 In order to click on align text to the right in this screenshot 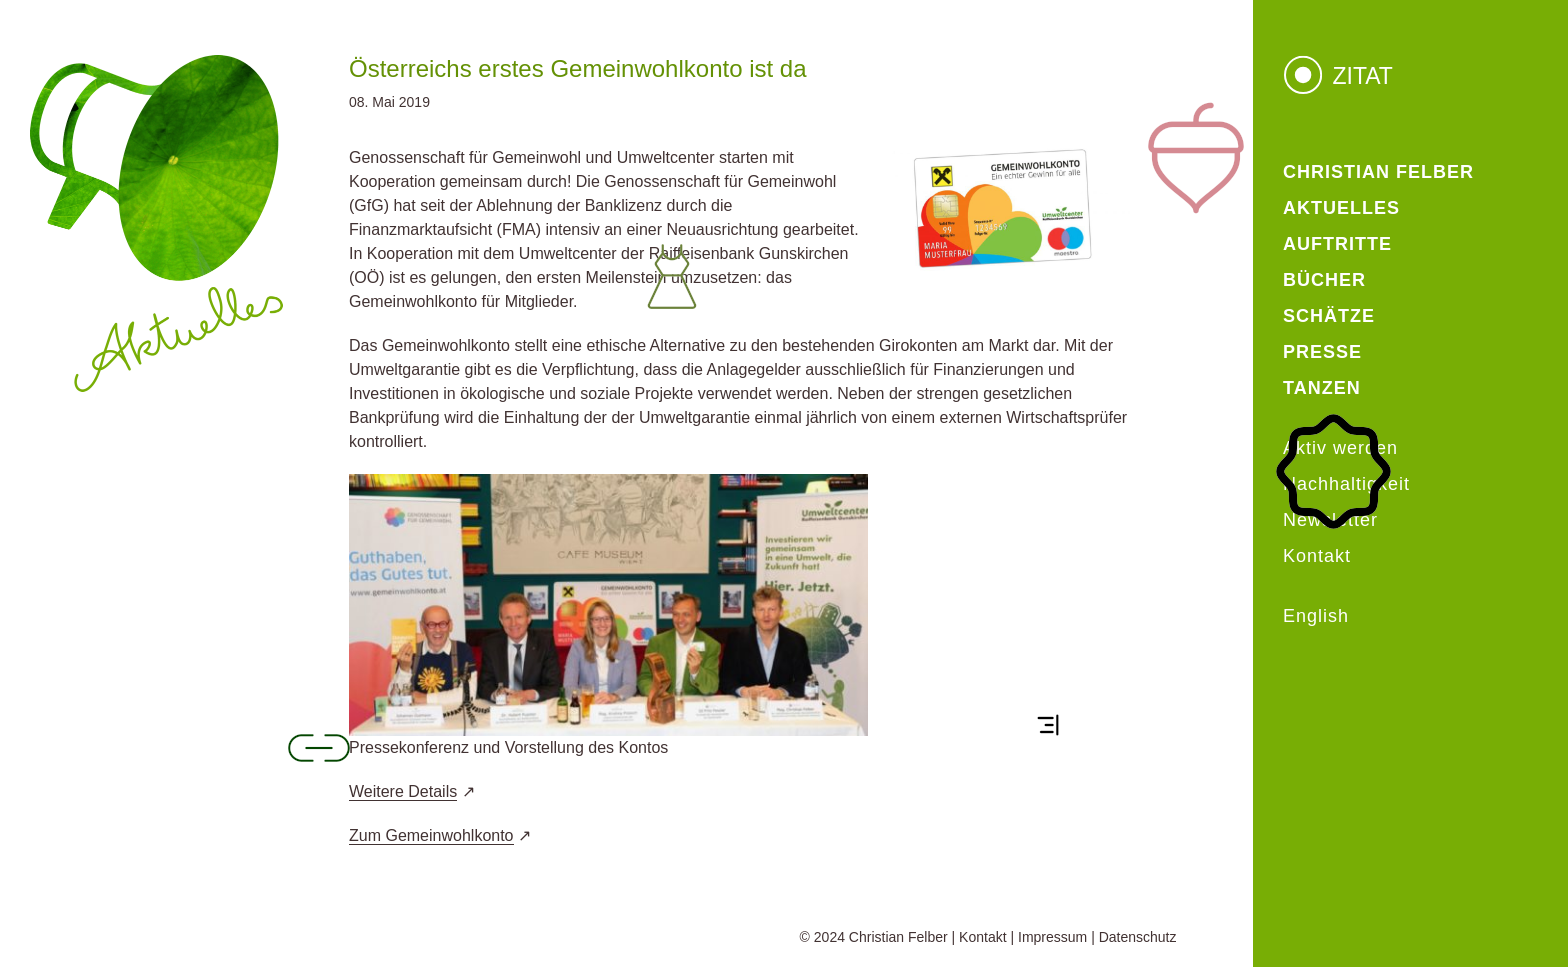, I will do `click(1048, 725)`.